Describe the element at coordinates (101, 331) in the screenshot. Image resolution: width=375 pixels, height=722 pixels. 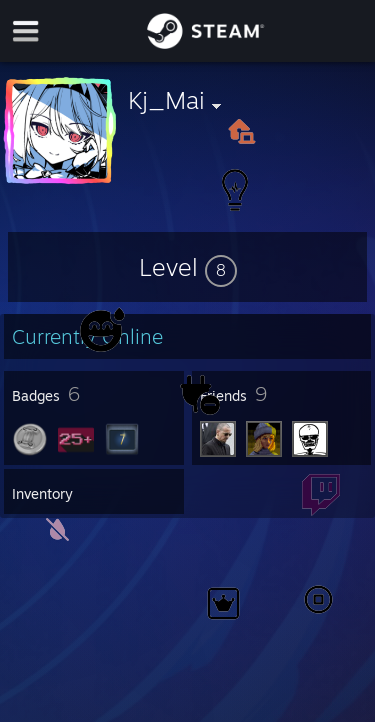
I see `react with nervous or awkward laughter` at that location.